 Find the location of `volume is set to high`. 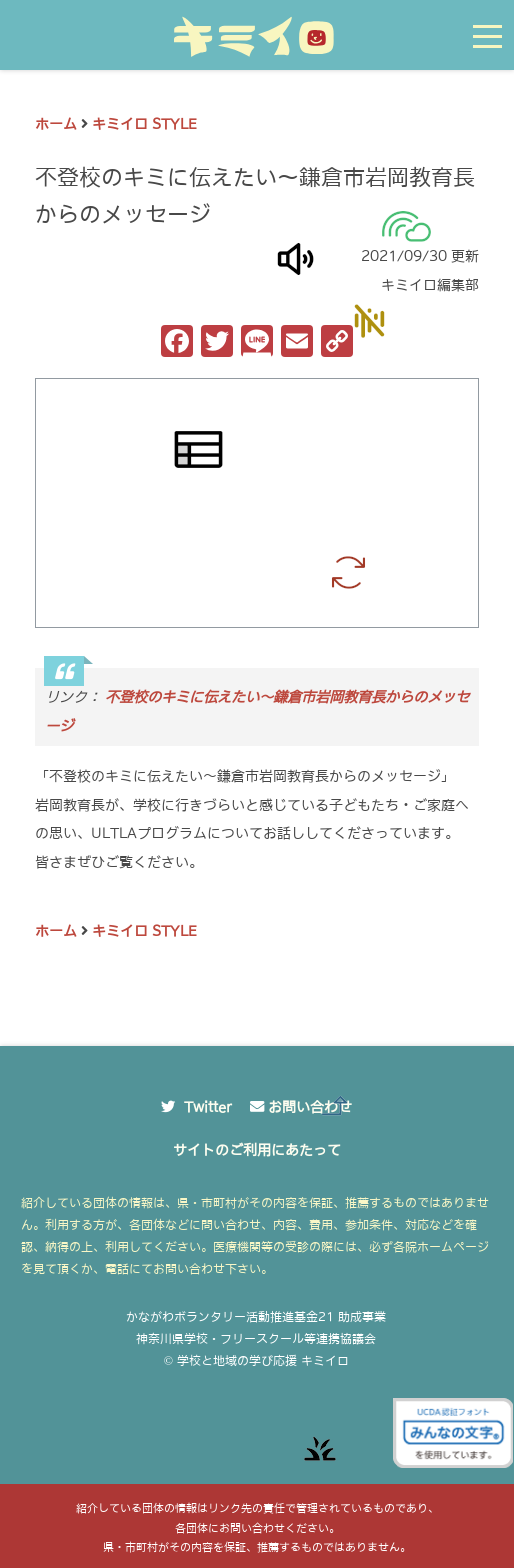

volume is set to high is located at coordinates (295, 259).